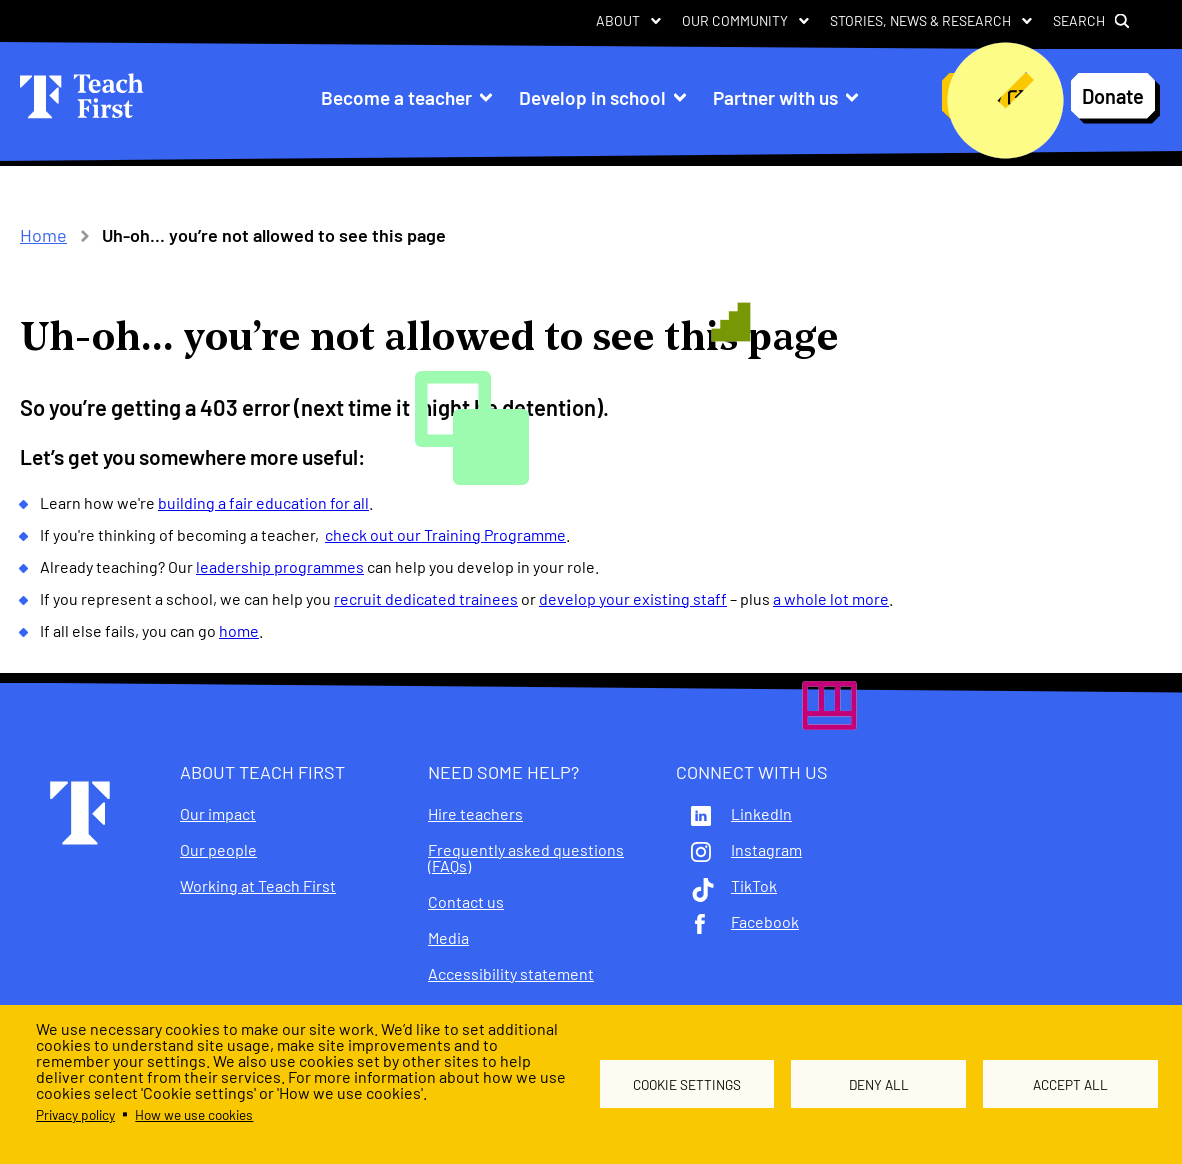  Describe the element at coordinates (472, 428) in the screenshot. I see `send selected object backward one layer` at that location.